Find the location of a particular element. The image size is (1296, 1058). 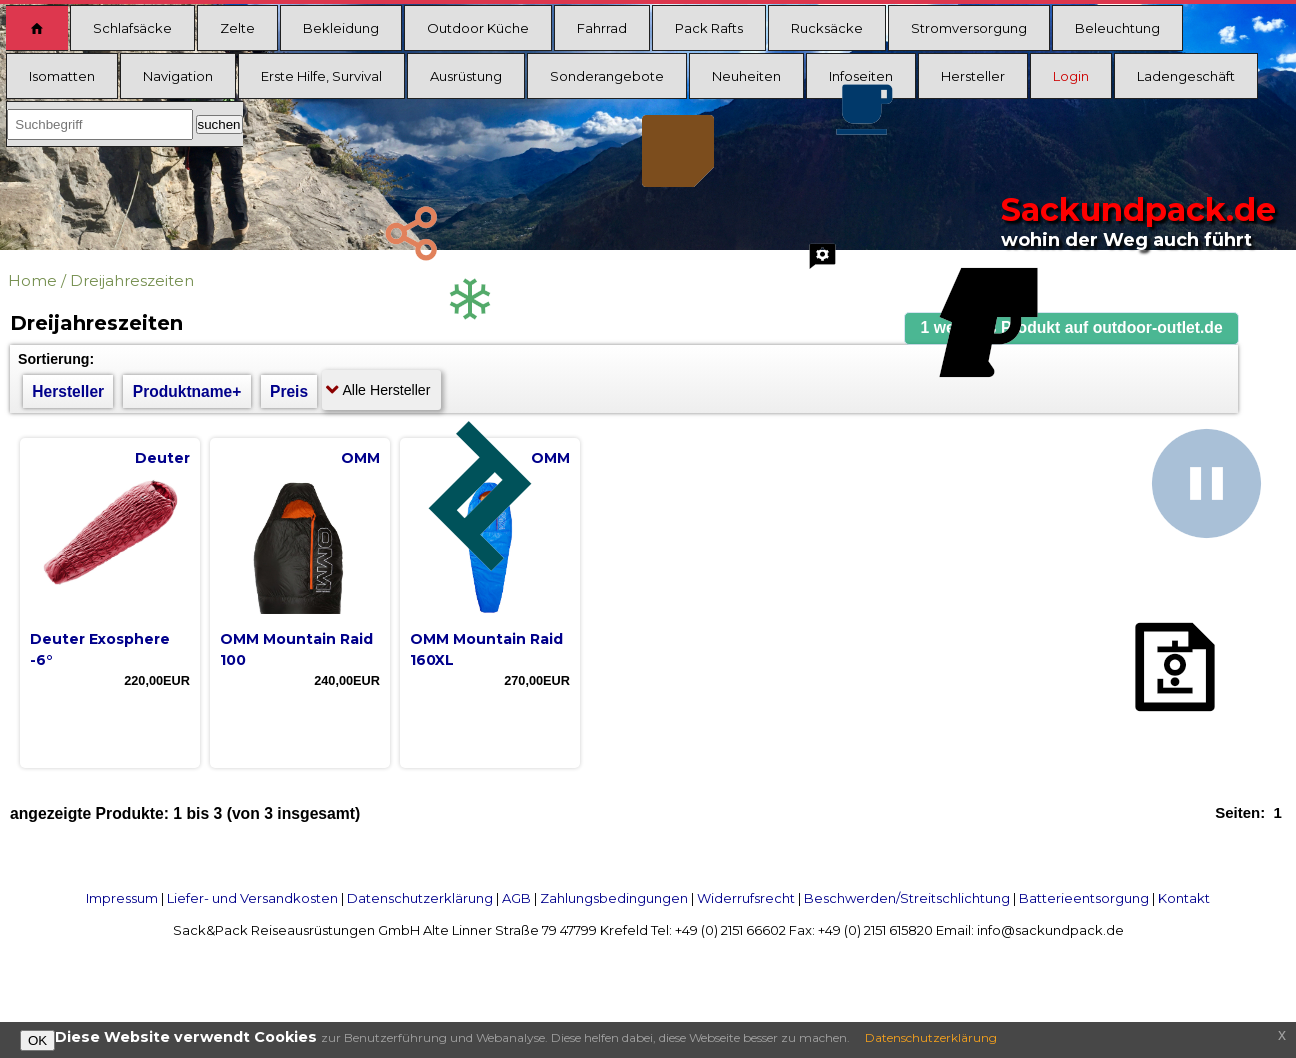

share this content is located at coordinates (412, 233).